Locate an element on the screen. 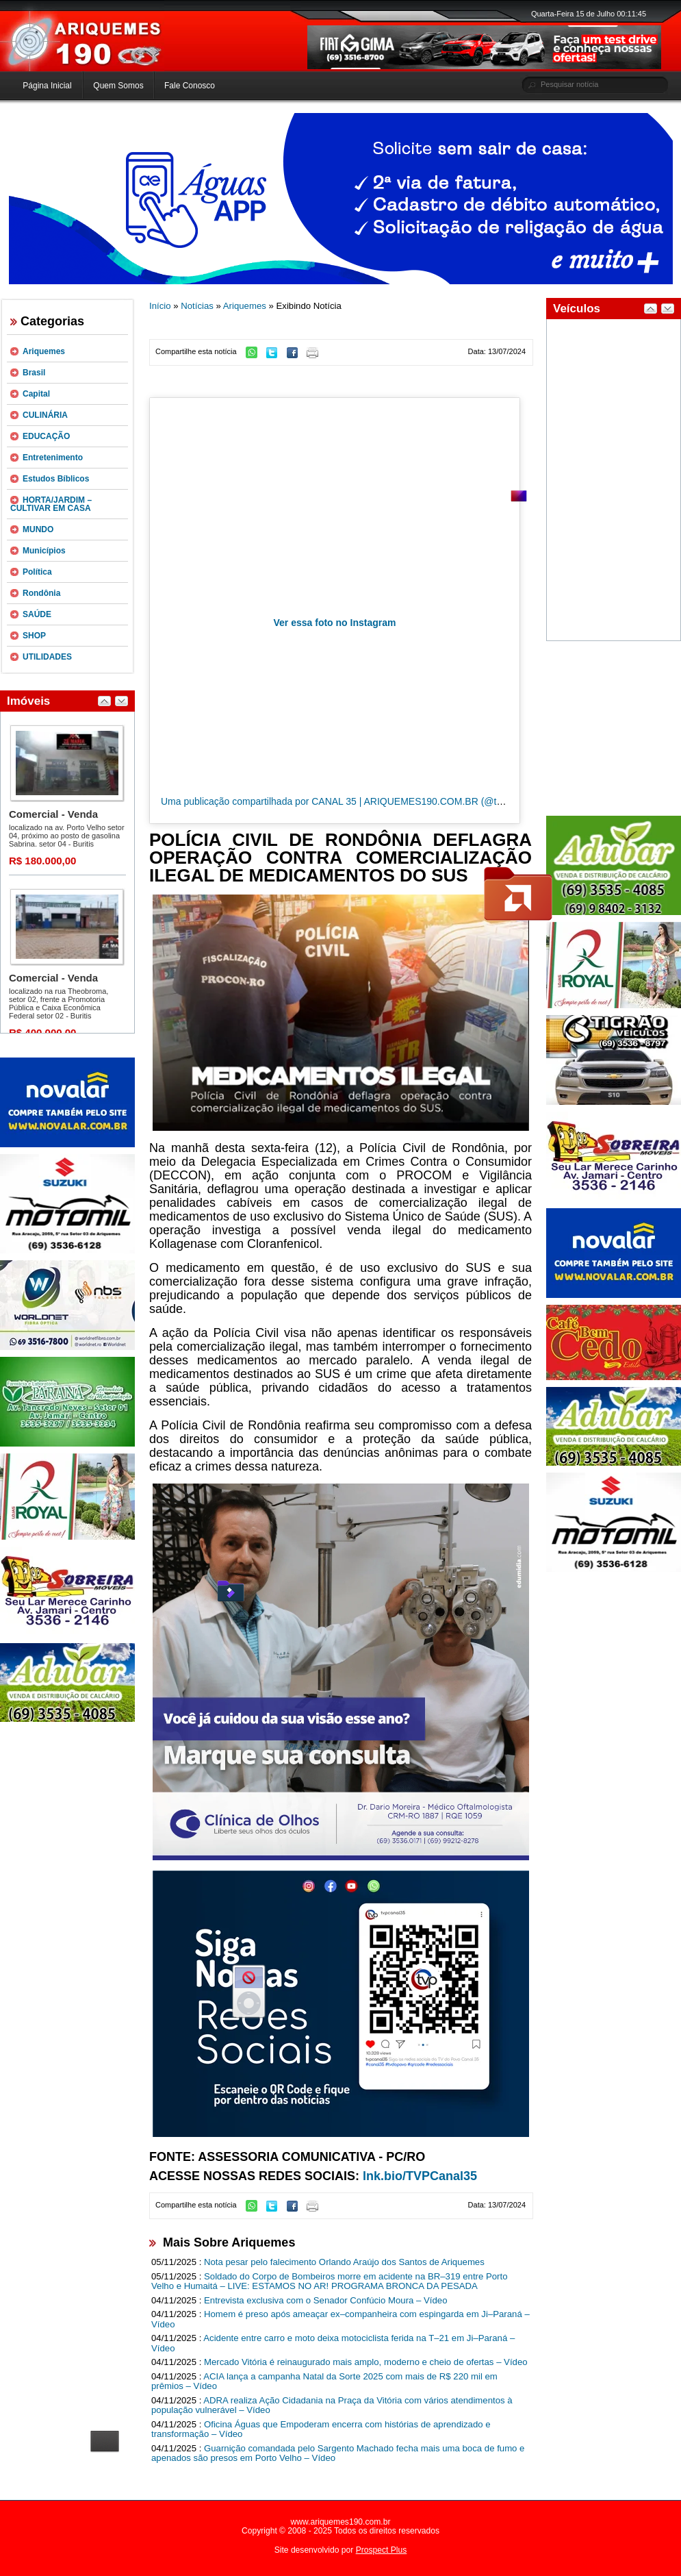 This screenshot has height=2576, width=681. access your media library in iMovie is located at coordinates (519, 496).